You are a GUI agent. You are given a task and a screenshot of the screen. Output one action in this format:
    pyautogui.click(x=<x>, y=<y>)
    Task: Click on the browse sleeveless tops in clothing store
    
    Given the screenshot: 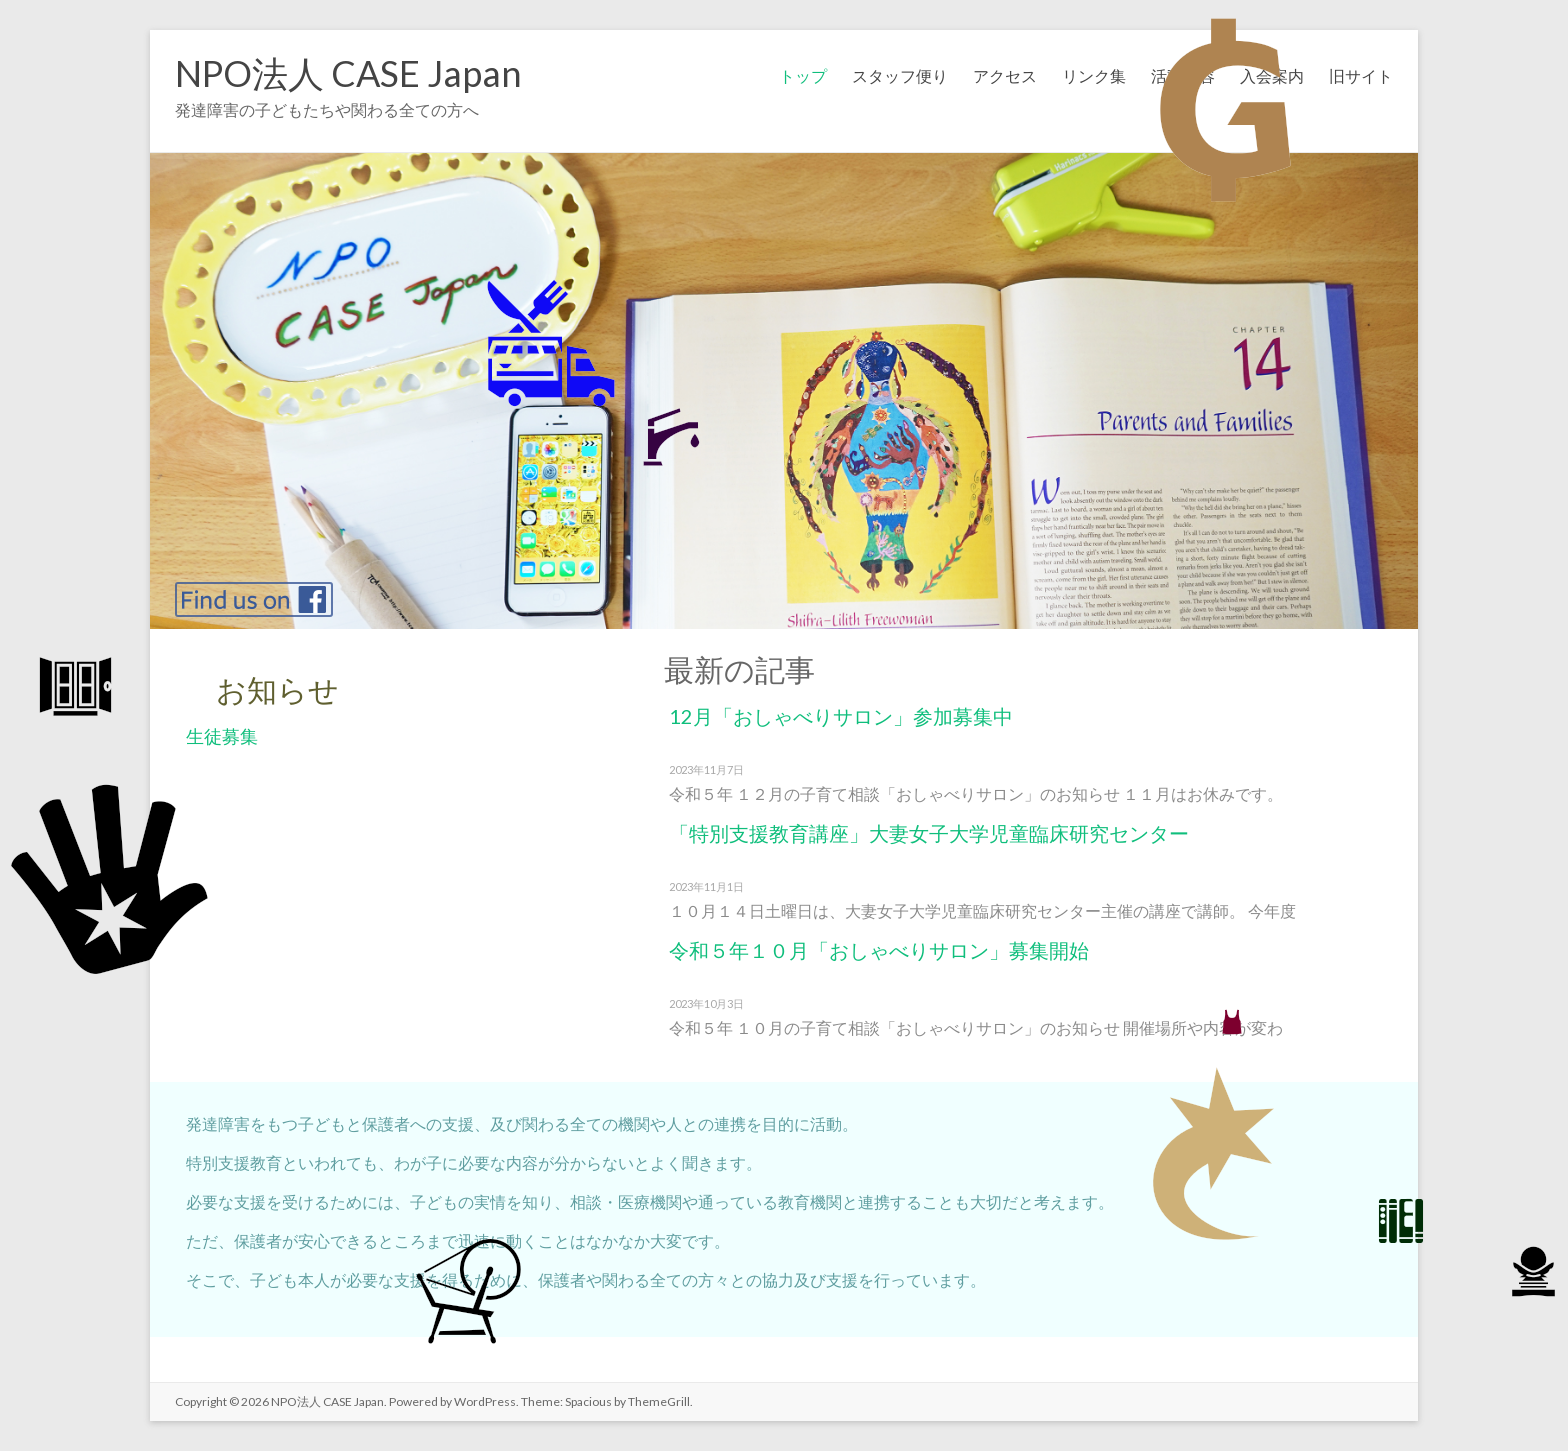 What is the action you would take?
    pyautogui.click(x=1232, y=1022)
    